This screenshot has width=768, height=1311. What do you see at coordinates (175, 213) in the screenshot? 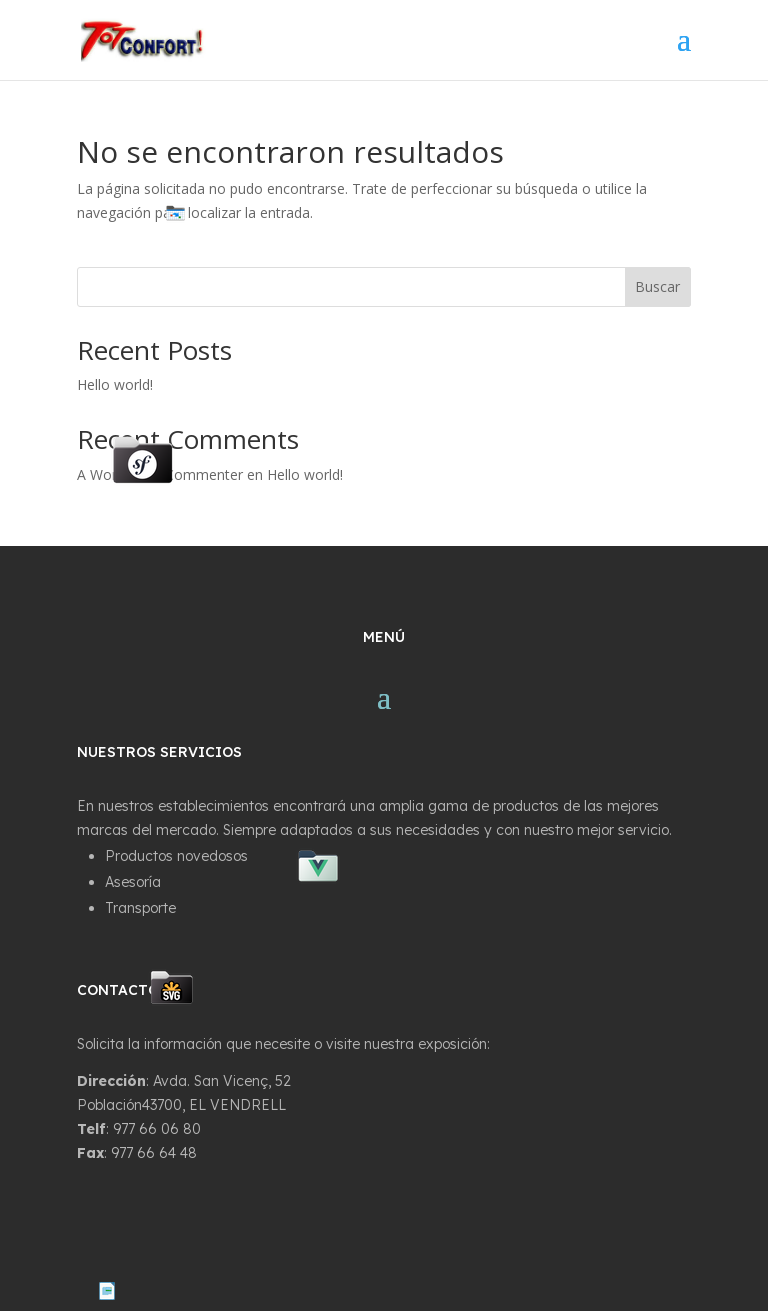
I see `open folder containing scheduled items` at bounding box center [175, 213].